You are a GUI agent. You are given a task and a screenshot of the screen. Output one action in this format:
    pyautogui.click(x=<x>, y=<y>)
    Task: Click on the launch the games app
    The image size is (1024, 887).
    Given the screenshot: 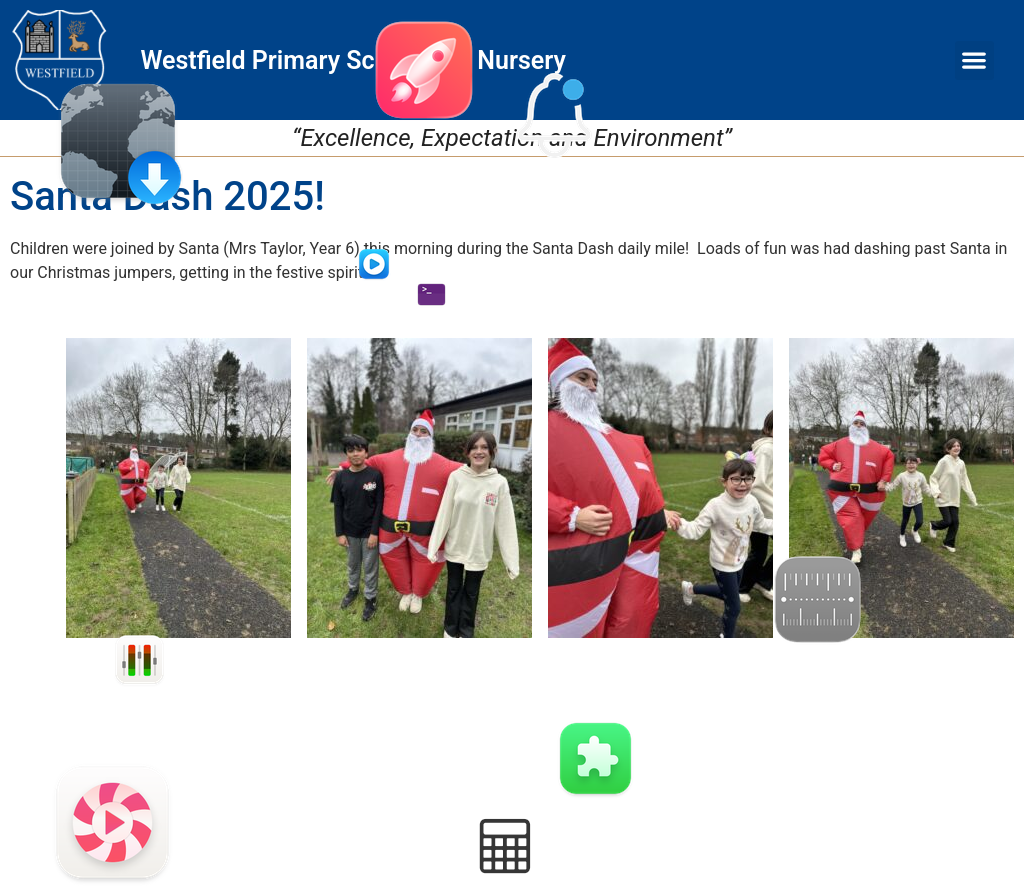 What is the action you would take?
    pyautogui.click(x=424, y=70)
    